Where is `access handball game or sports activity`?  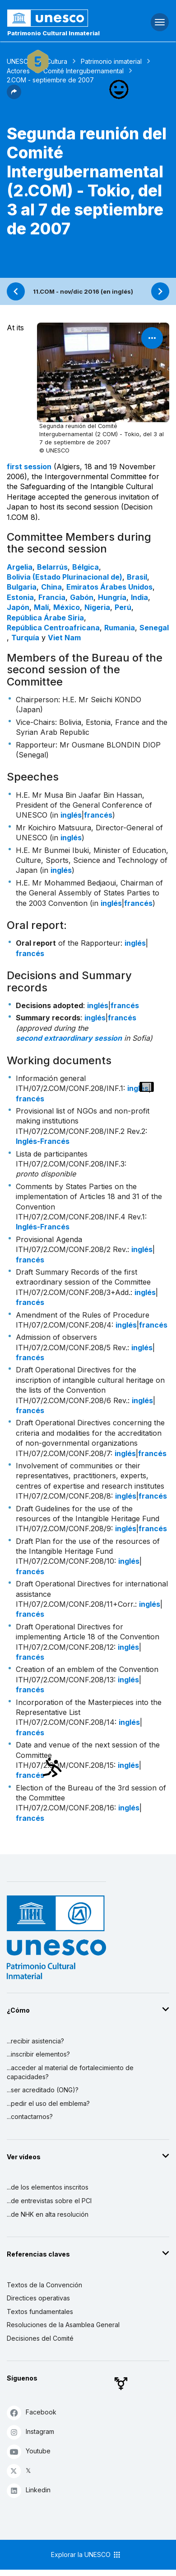
access handball game or sports activity is located at coordinates (52, 1767).